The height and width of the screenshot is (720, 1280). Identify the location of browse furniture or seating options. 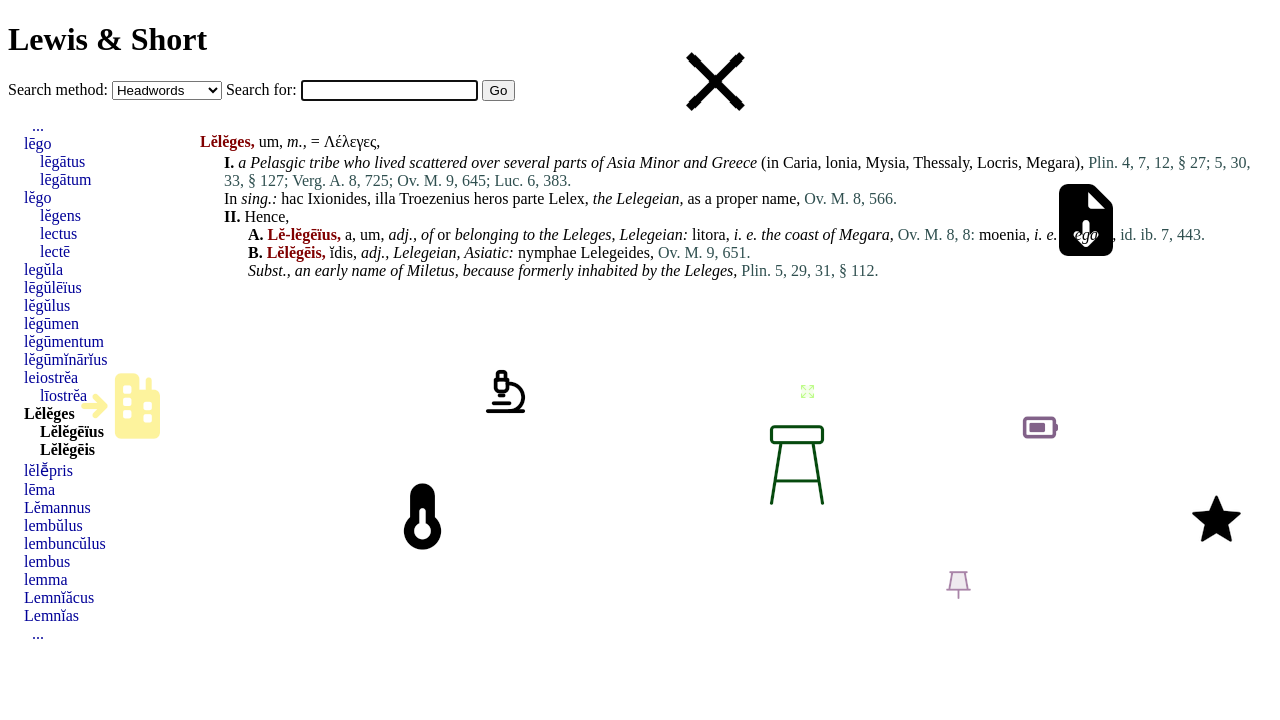
(797, 465).